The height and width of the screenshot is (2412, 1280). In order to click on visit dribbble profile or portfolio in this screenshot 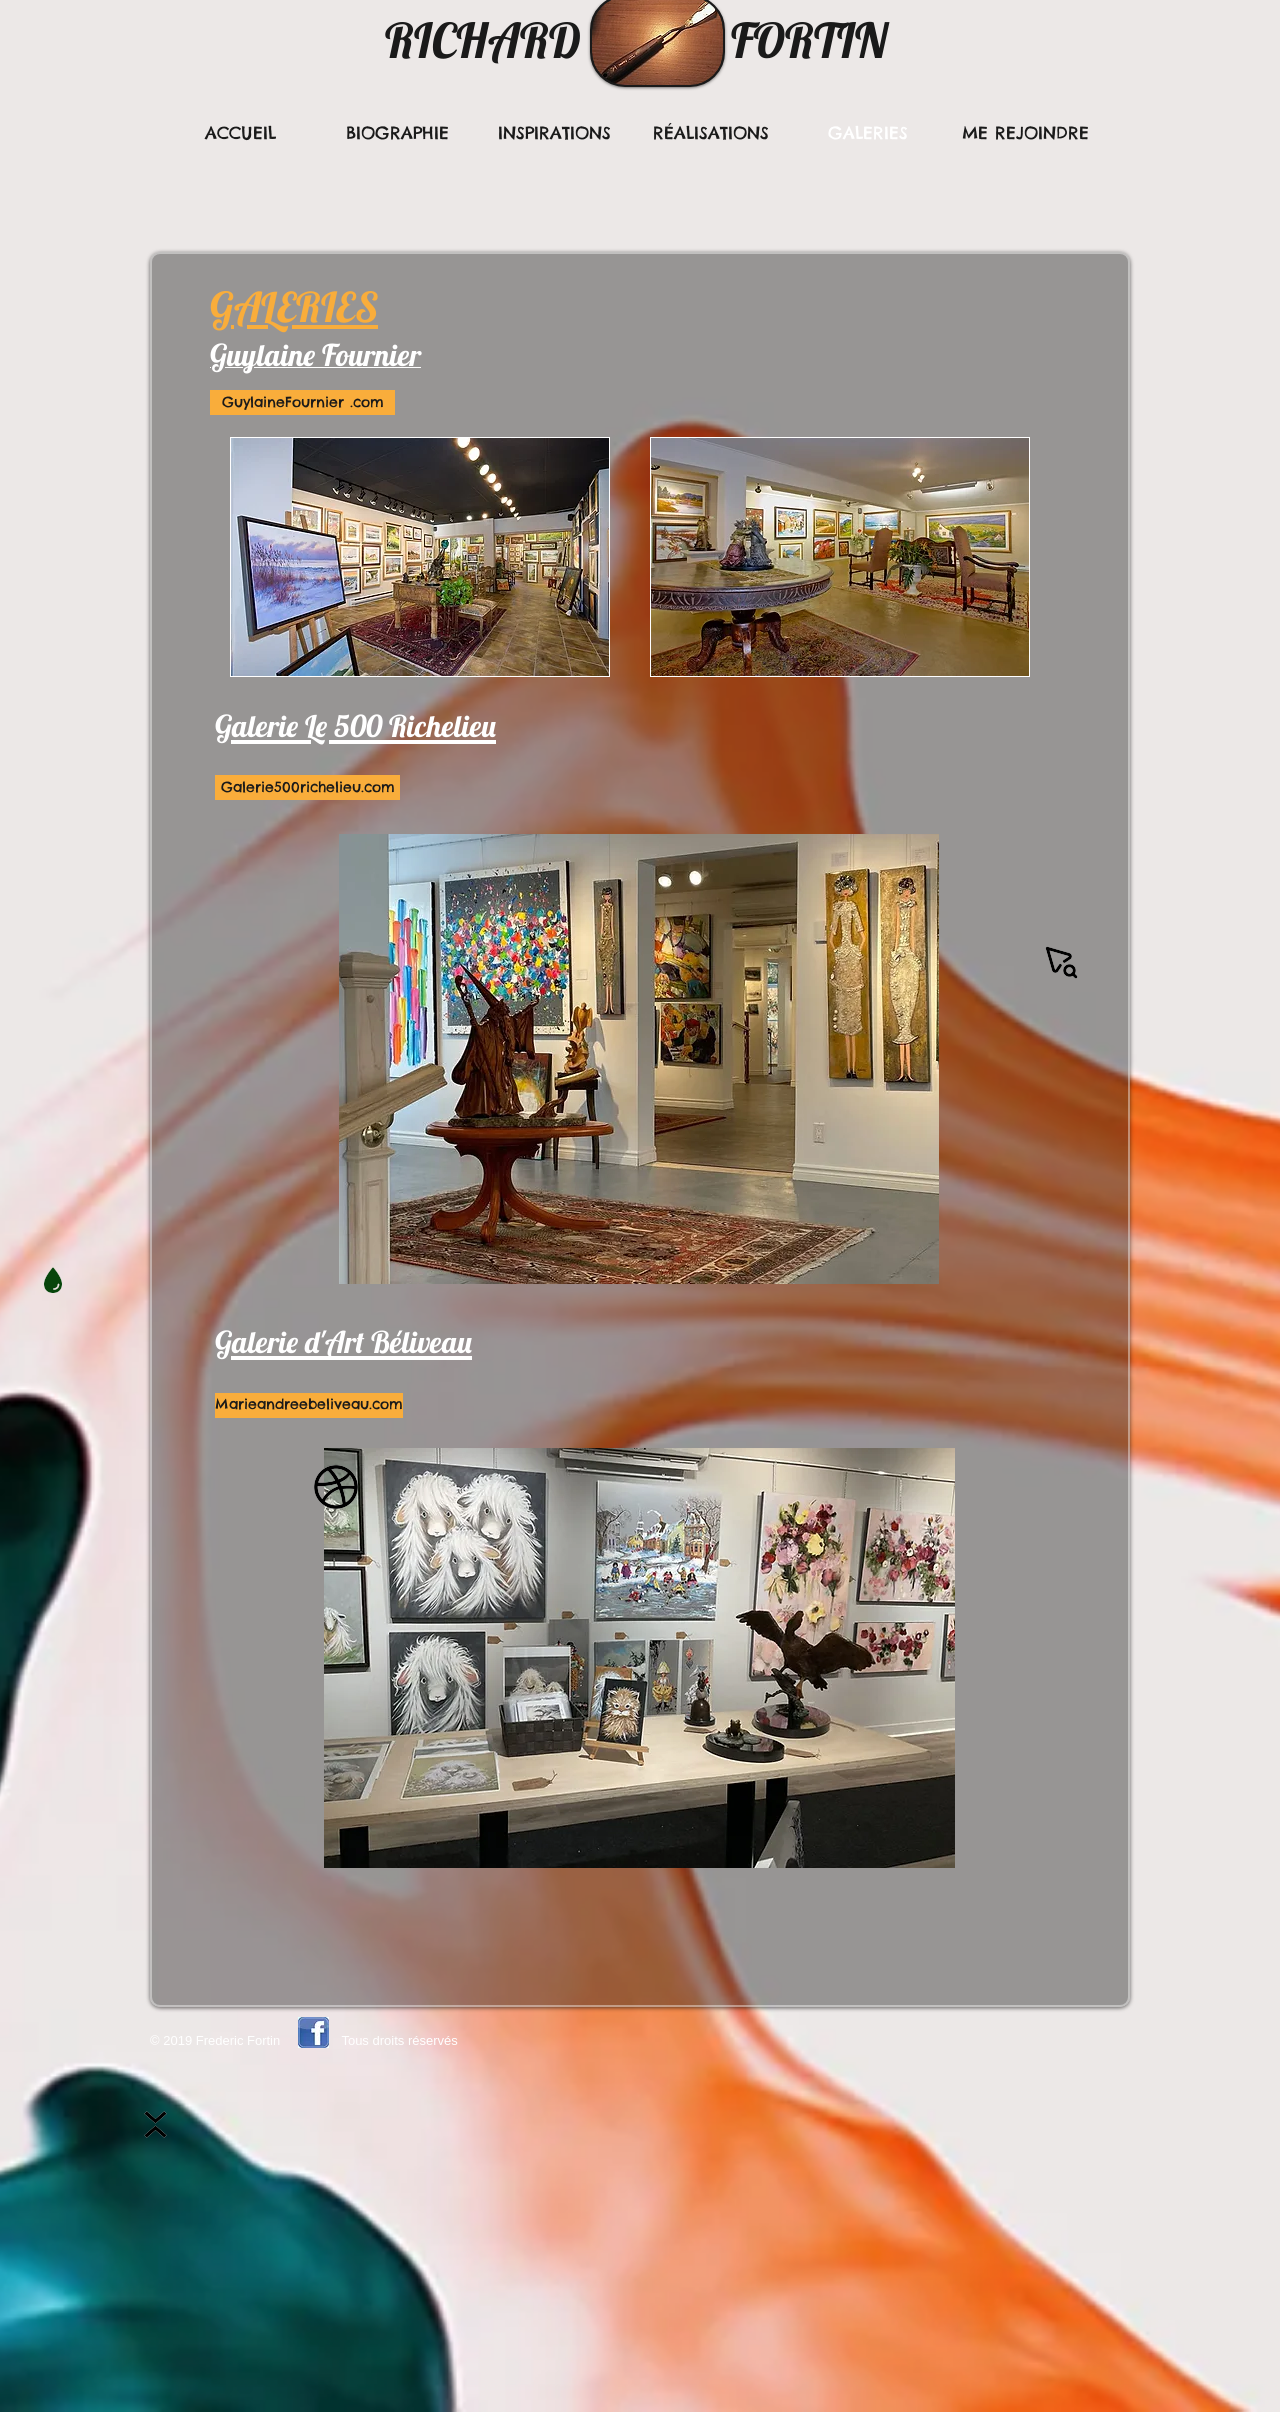, I will do `click(336, 1487)`.